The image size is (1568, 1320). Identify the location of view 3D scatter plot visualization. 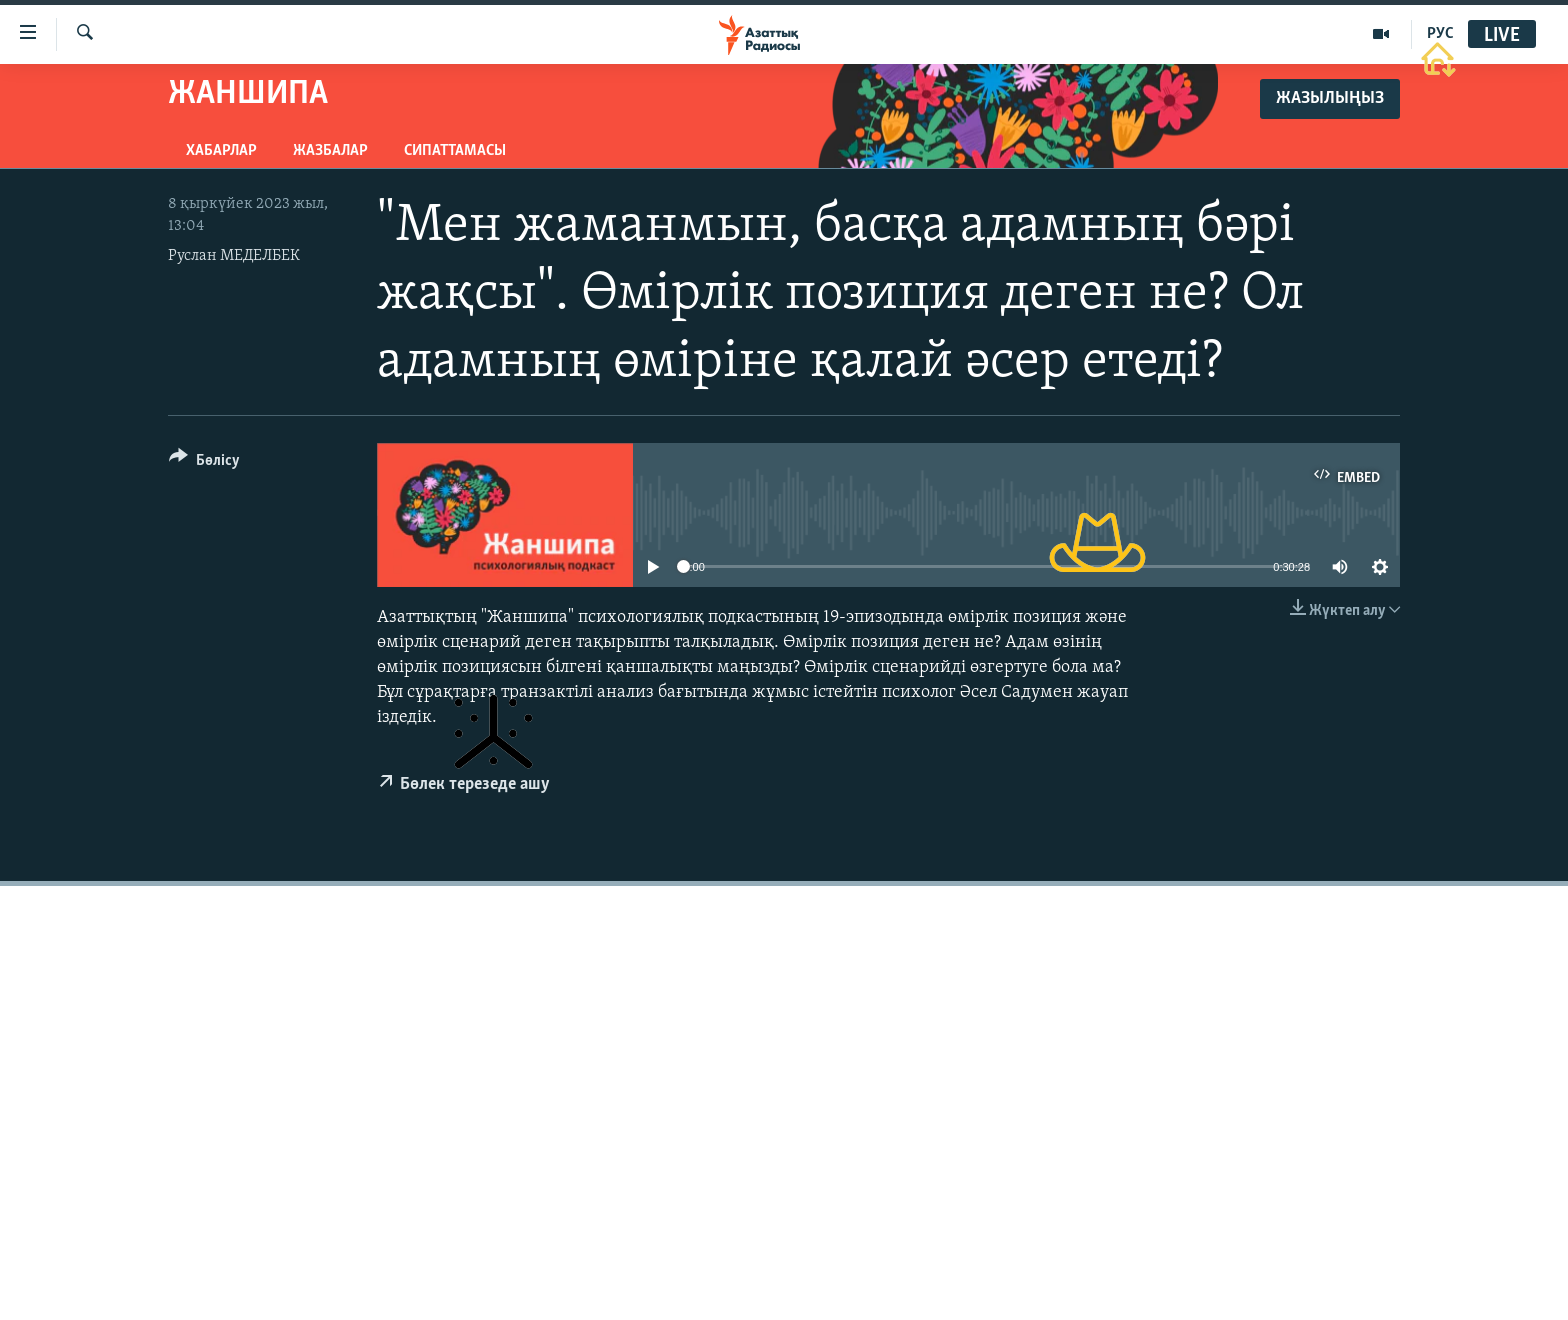
(493, 733).